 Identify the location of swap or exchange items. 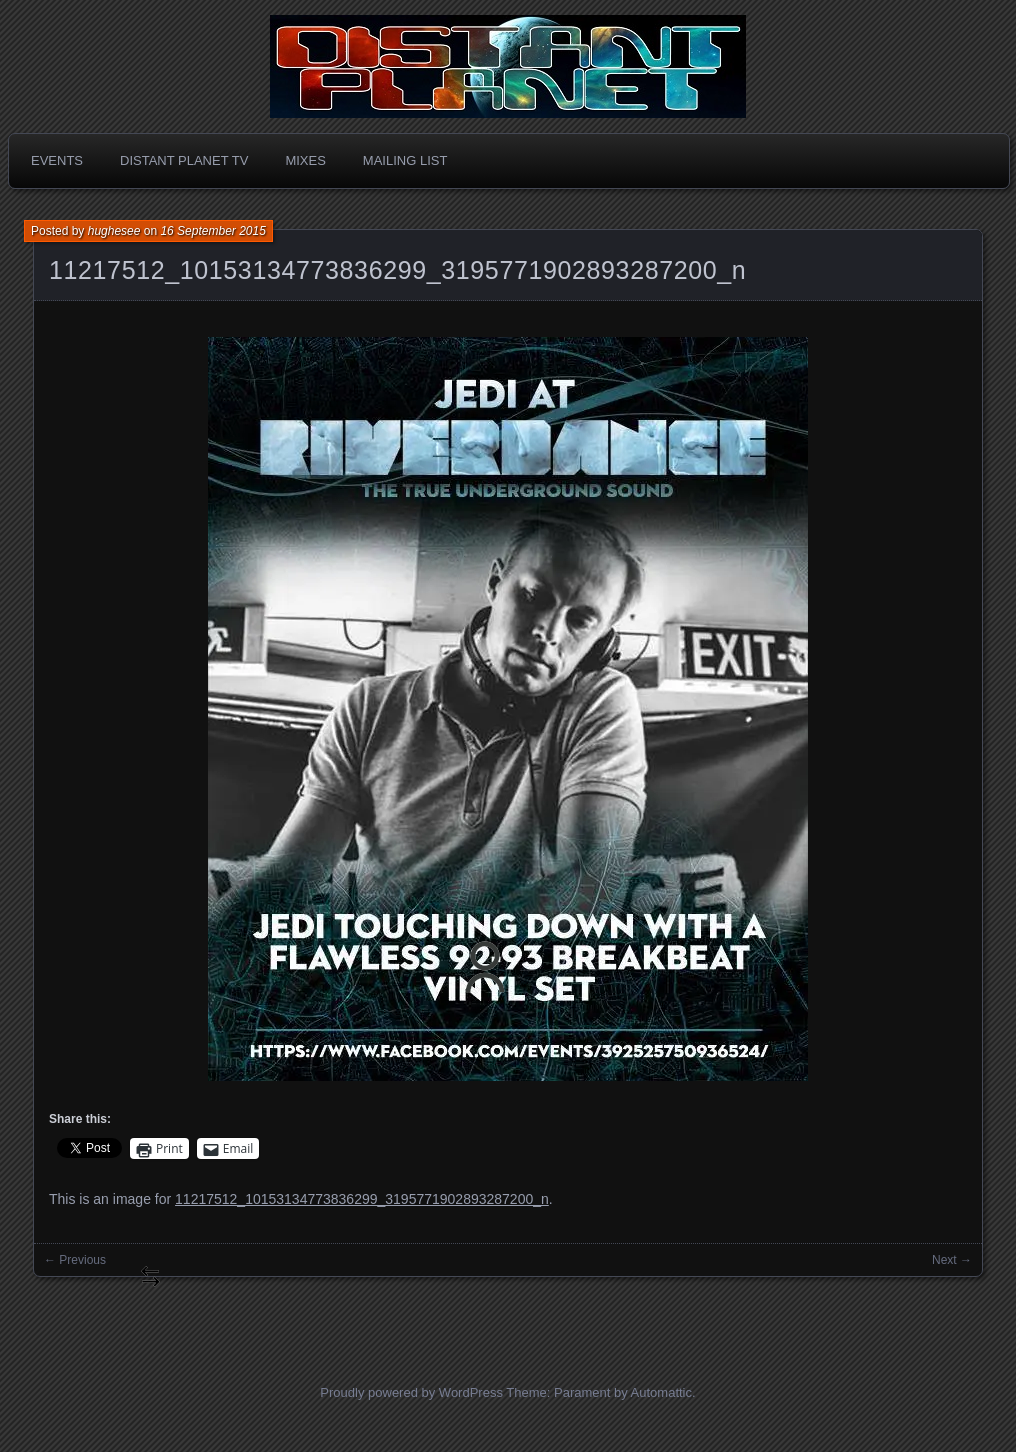
(150, 1276).